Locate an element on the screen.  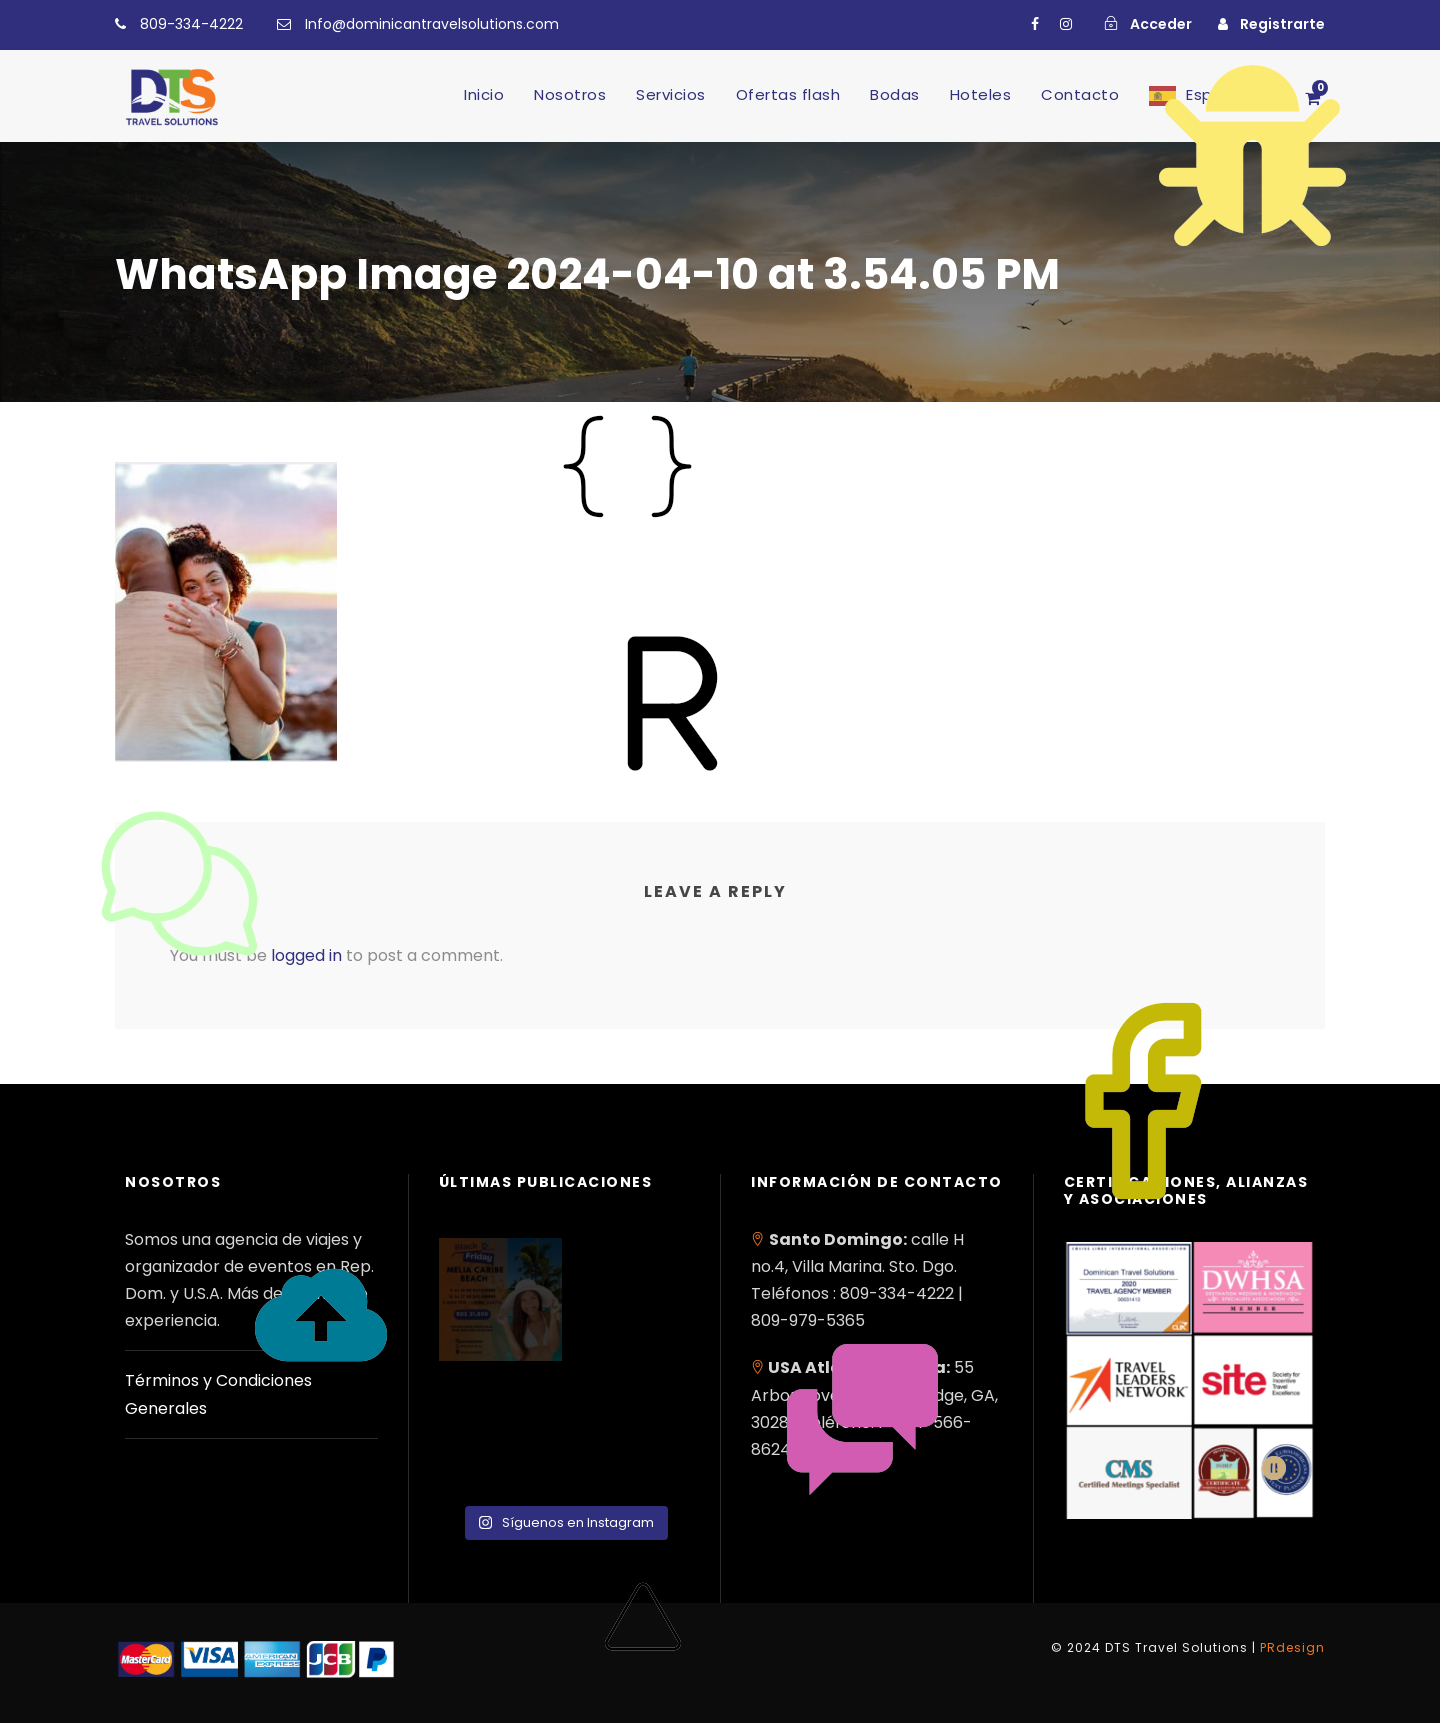
report a bug or issue is located at coordinates (1252, 158).